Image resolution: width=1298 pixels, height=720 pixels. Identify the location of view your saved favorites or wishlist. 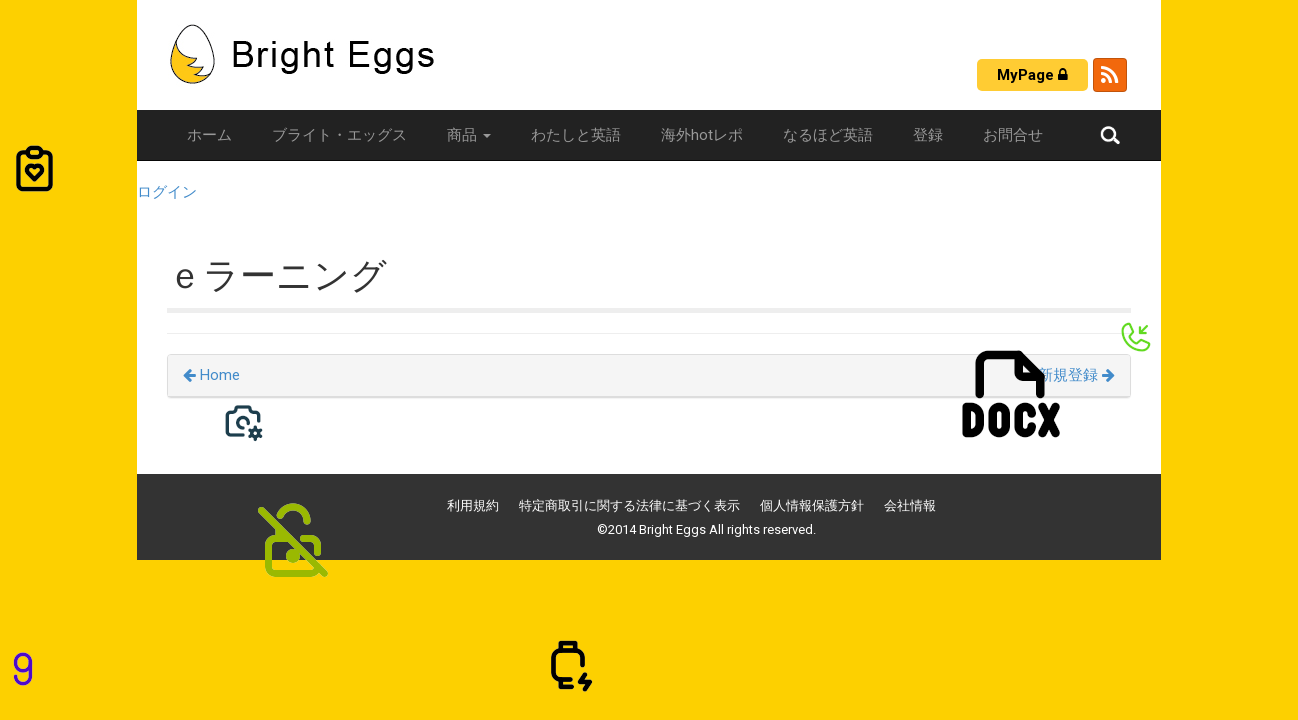
(34, 168).